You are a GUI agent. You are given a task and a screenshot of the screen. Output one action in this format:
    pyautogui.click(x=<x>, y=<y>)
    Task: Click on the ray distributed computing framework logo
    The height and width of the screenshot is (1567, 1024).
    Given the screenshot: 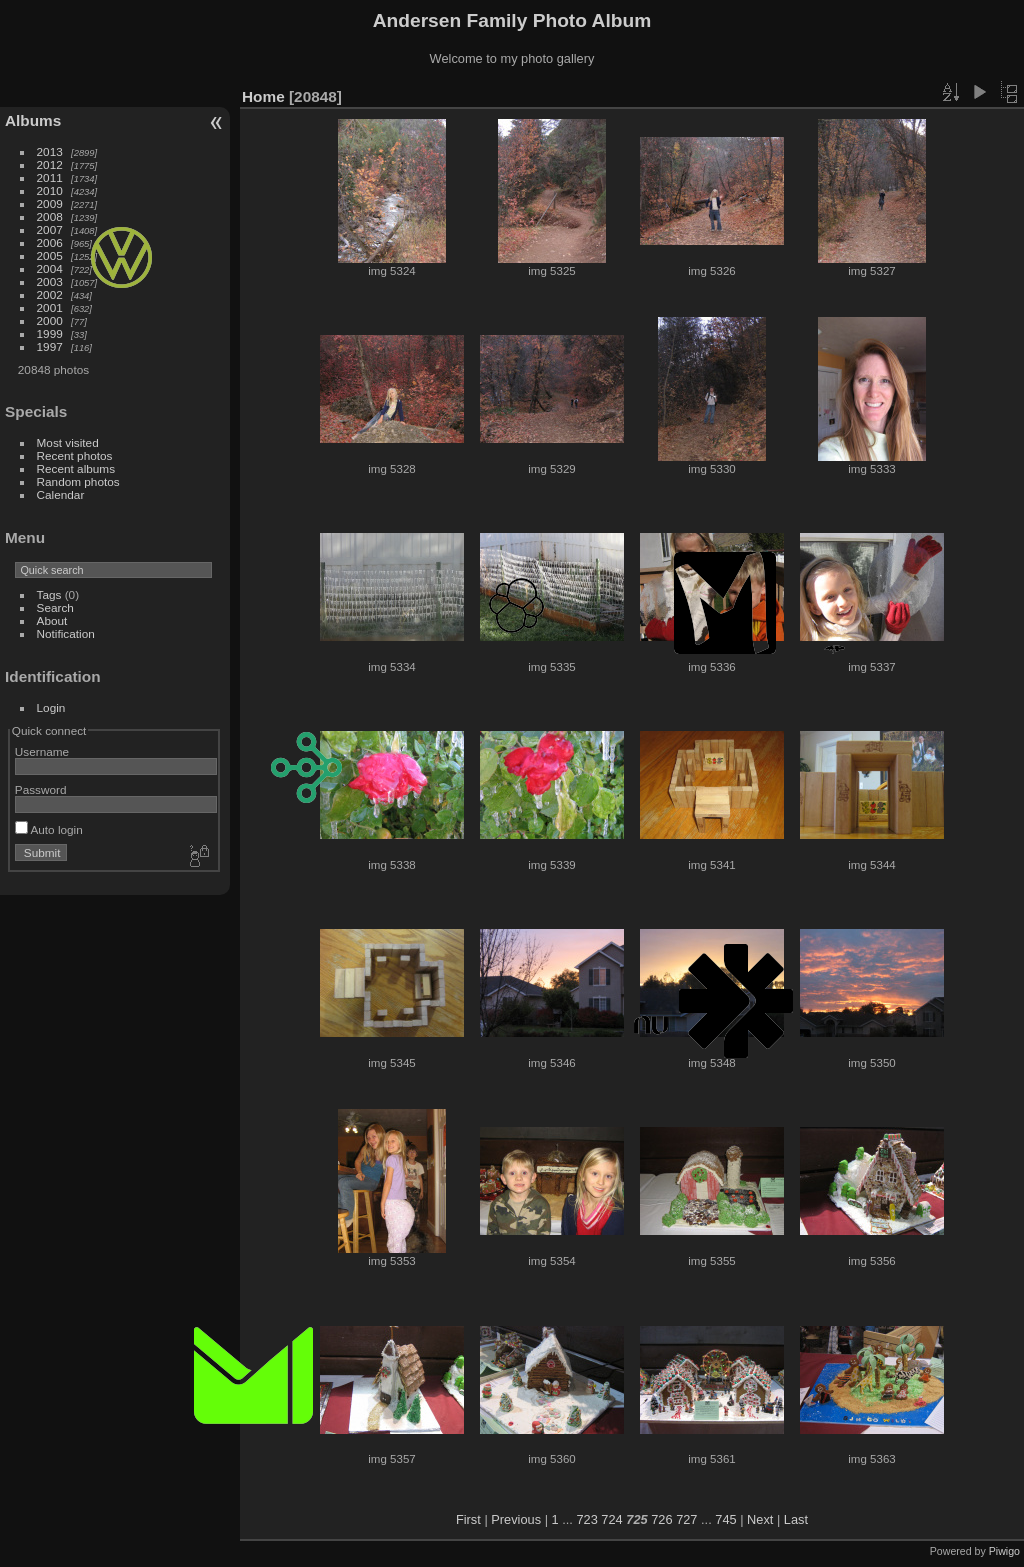 What is the action you would take?
    pyautogui.click(x=306, y=767)
    